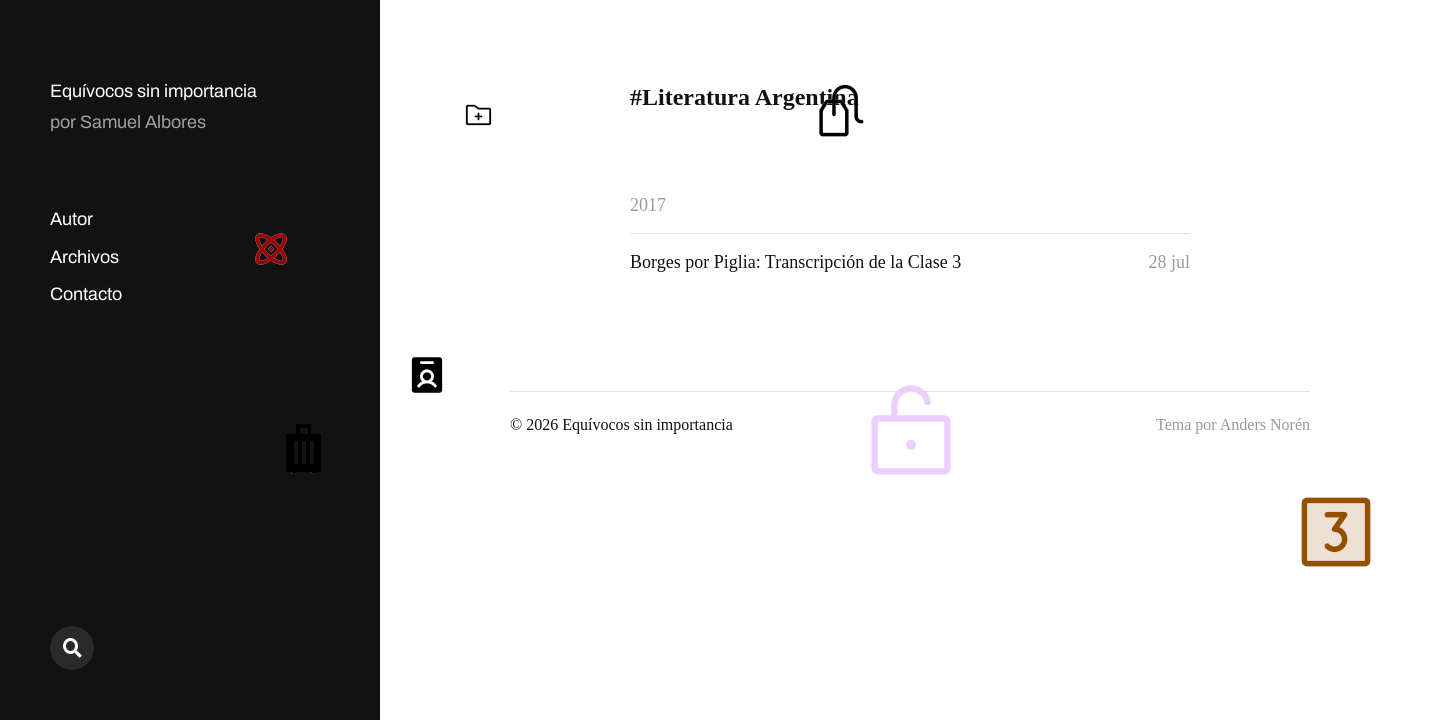 The width and height of the screenshot is (1440, 720). I want to click on access science or chemistry features, so click(271, 249).